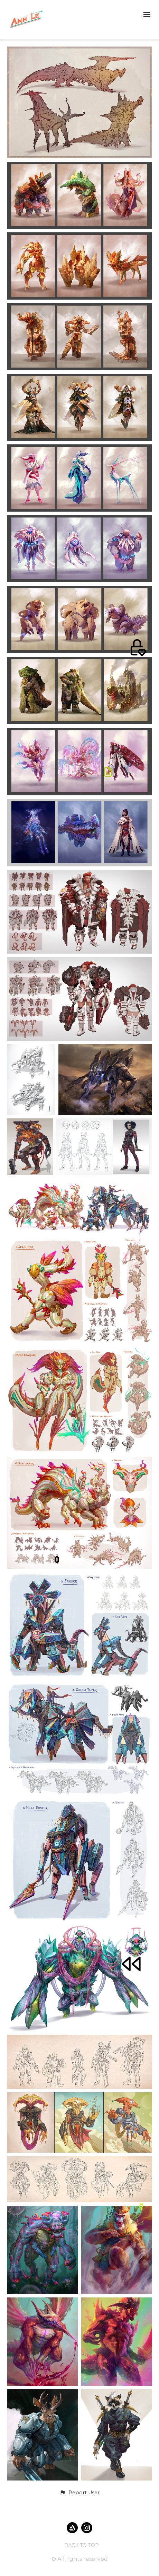  What do you see at coordinates (137, 647) in the screenshot?
I see `protect or secure your favorites` at bounding box center [137, 647].